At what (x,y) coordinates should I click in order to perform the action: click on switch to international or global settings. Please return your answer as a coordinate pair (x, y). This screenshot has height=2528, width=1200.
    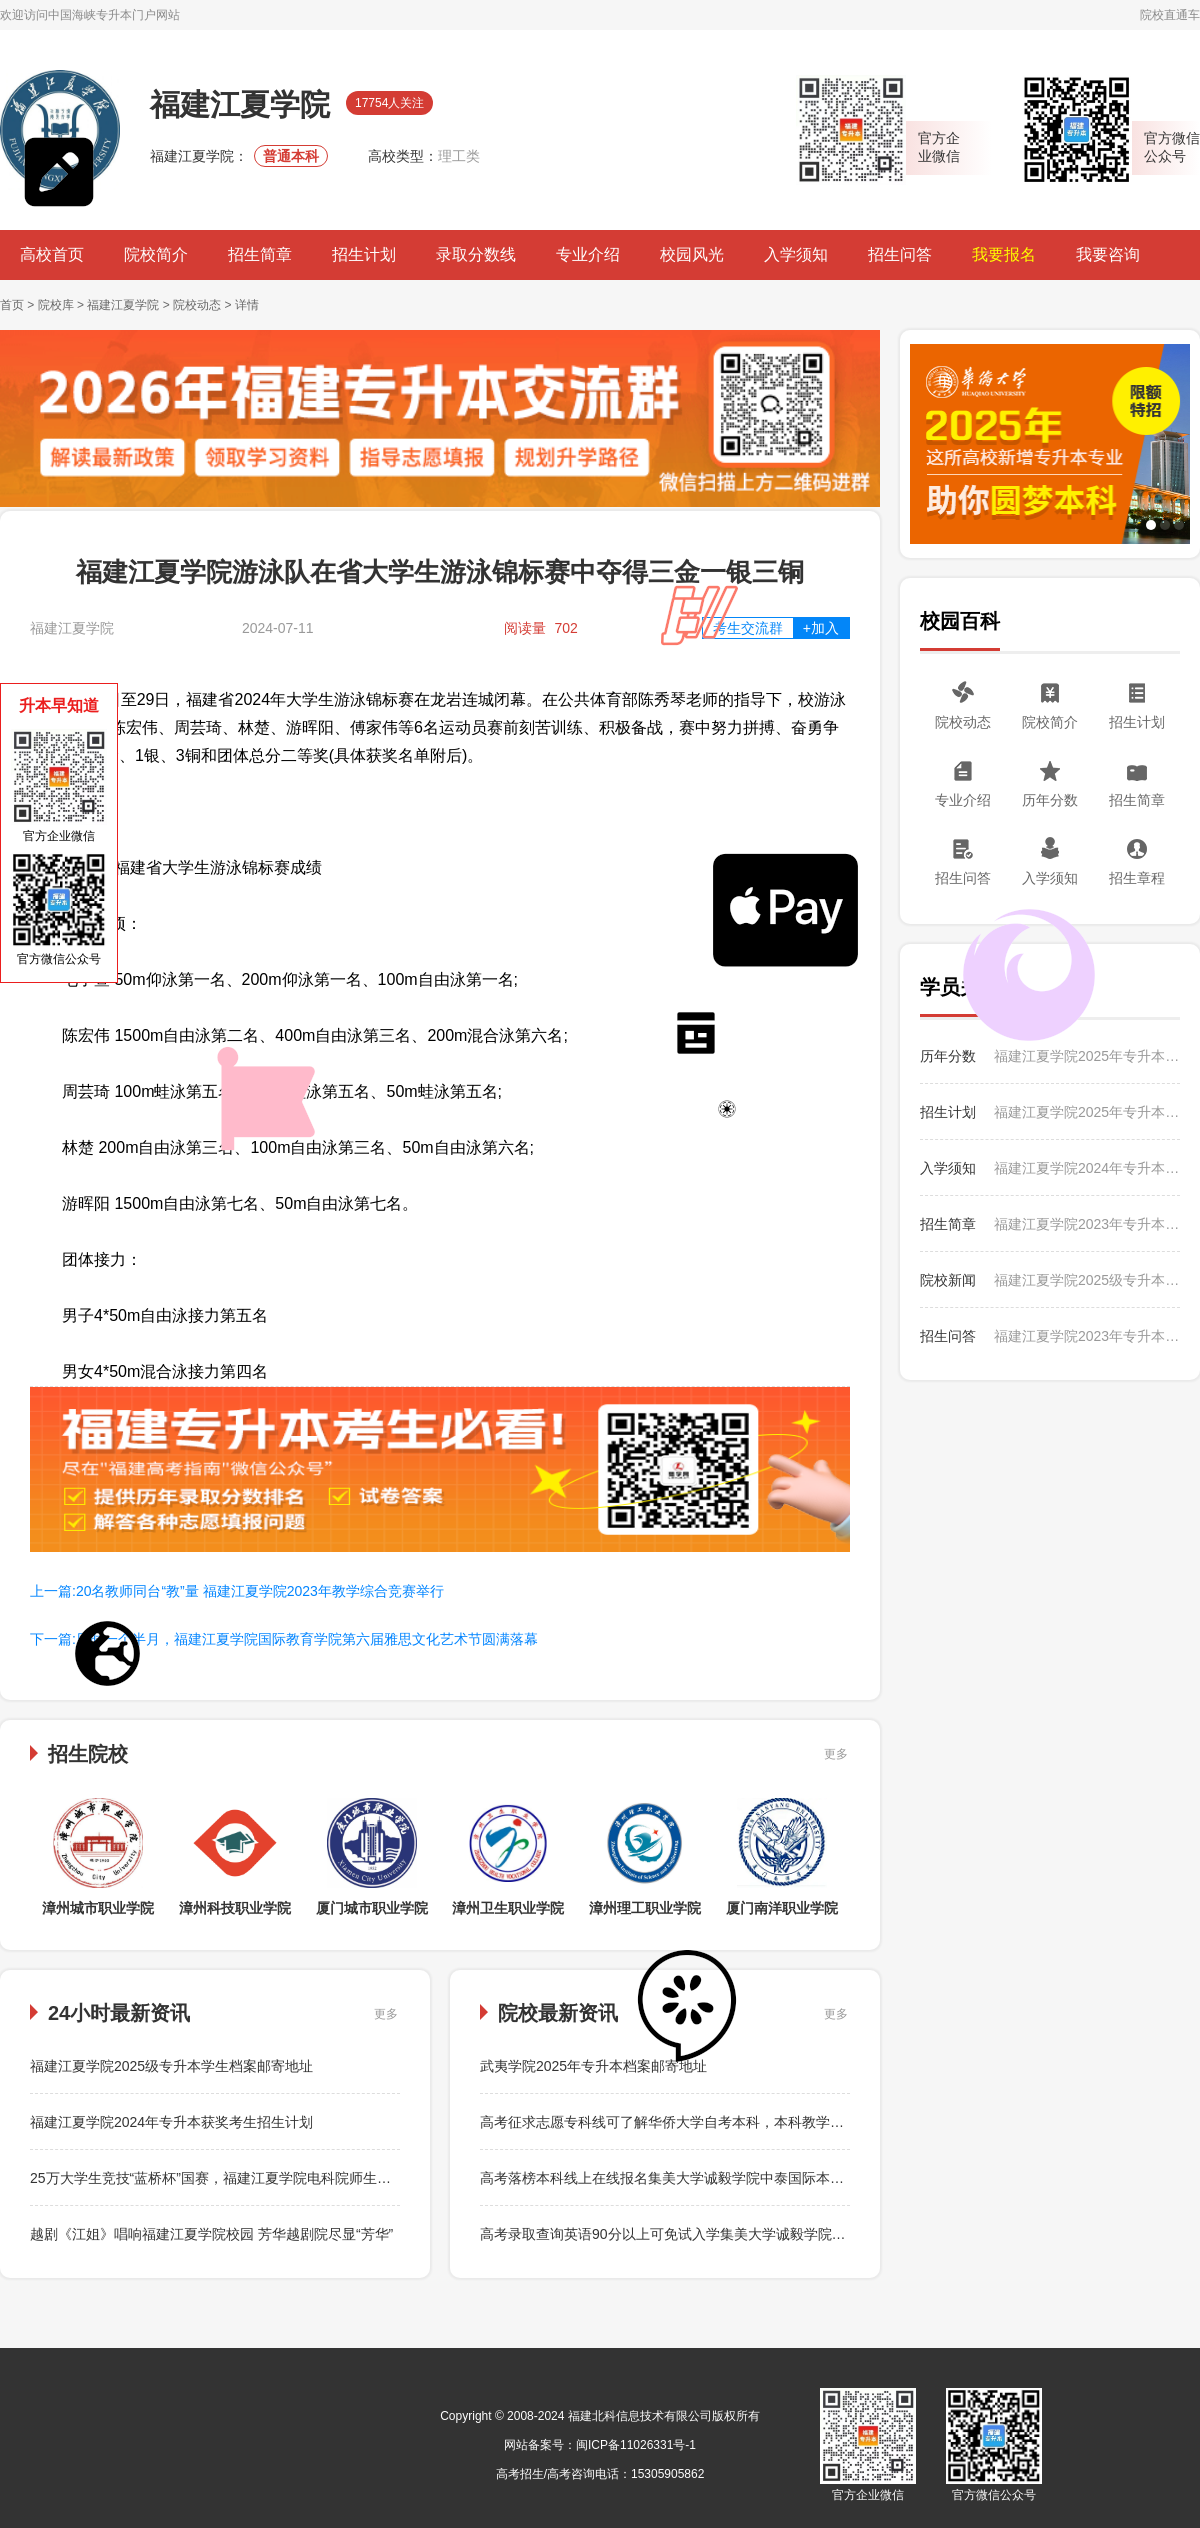
    Looking at the image, I should click on (107, 1653).